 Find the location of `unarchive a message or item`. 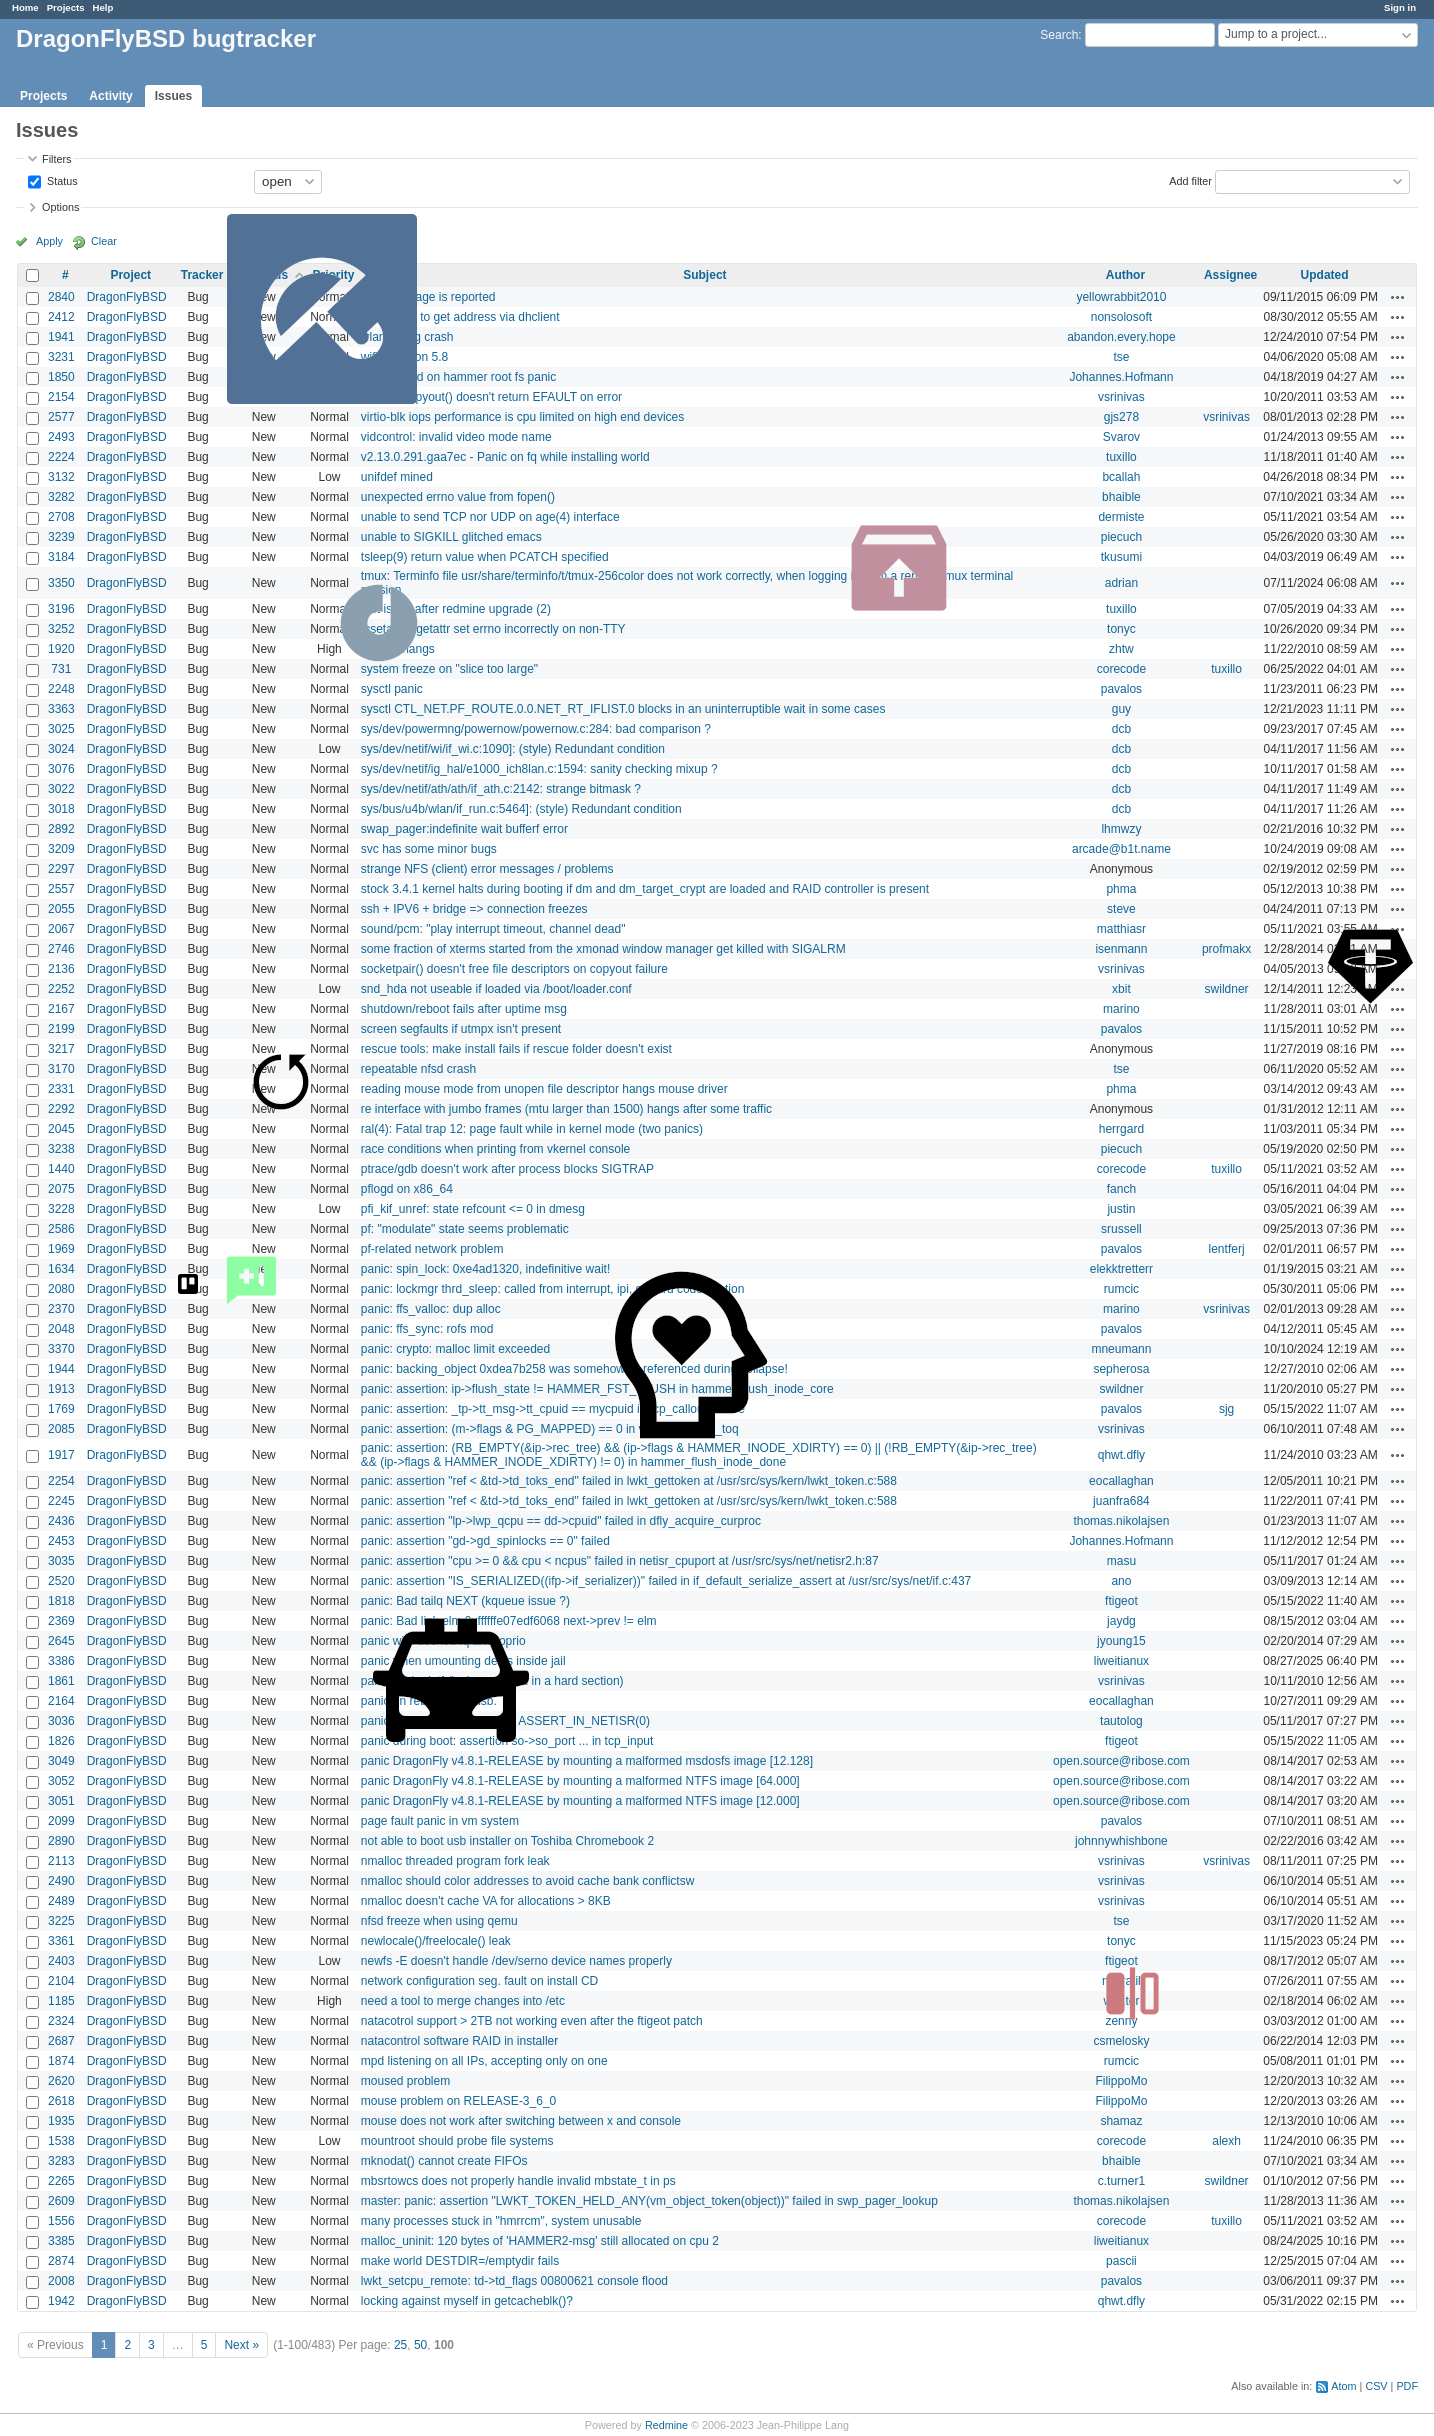

unarchive a message or item is located at coordinates (899, 568).